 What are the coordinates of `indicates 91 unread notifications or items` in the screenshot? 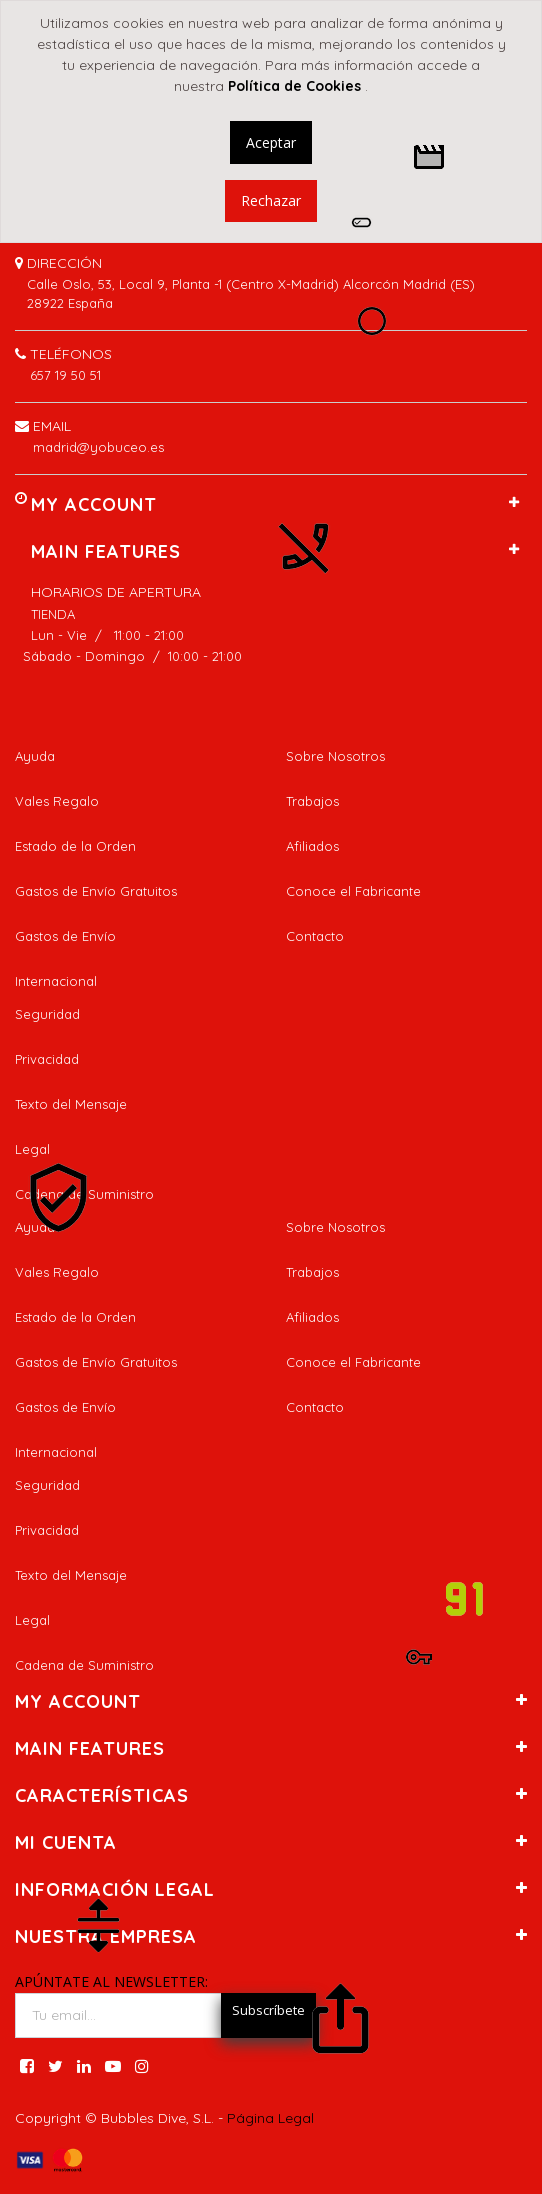 It's located at (466, 1599).